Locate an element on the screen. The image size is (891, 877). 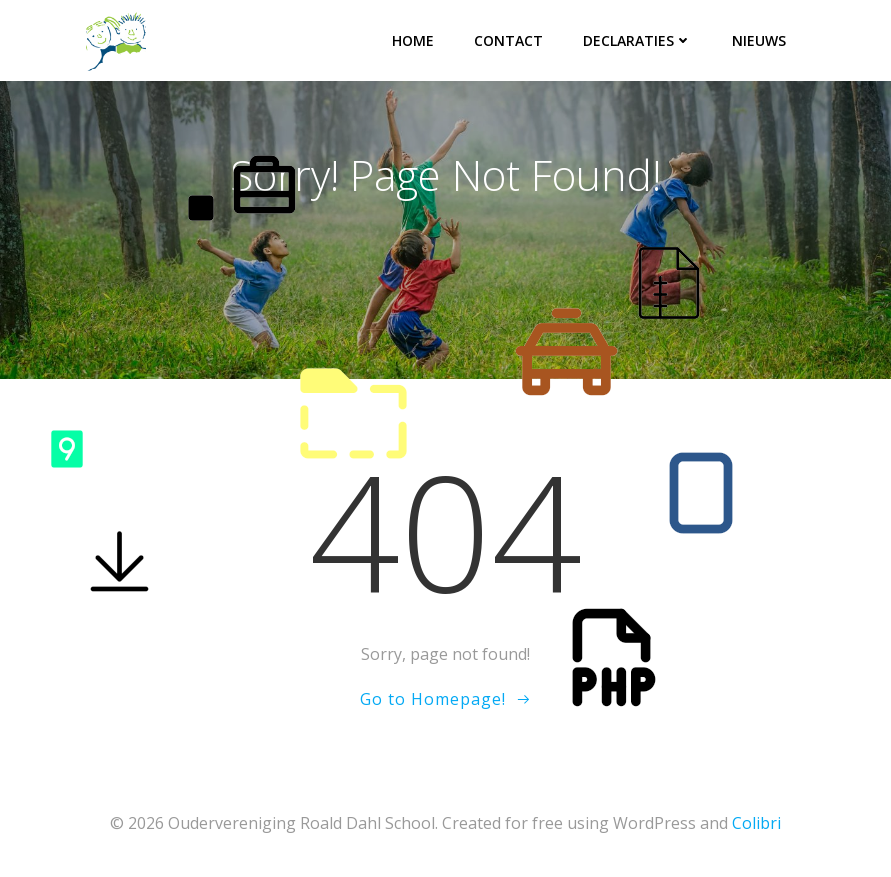
access travel or trip planning features is located at coordinates (264, 188).